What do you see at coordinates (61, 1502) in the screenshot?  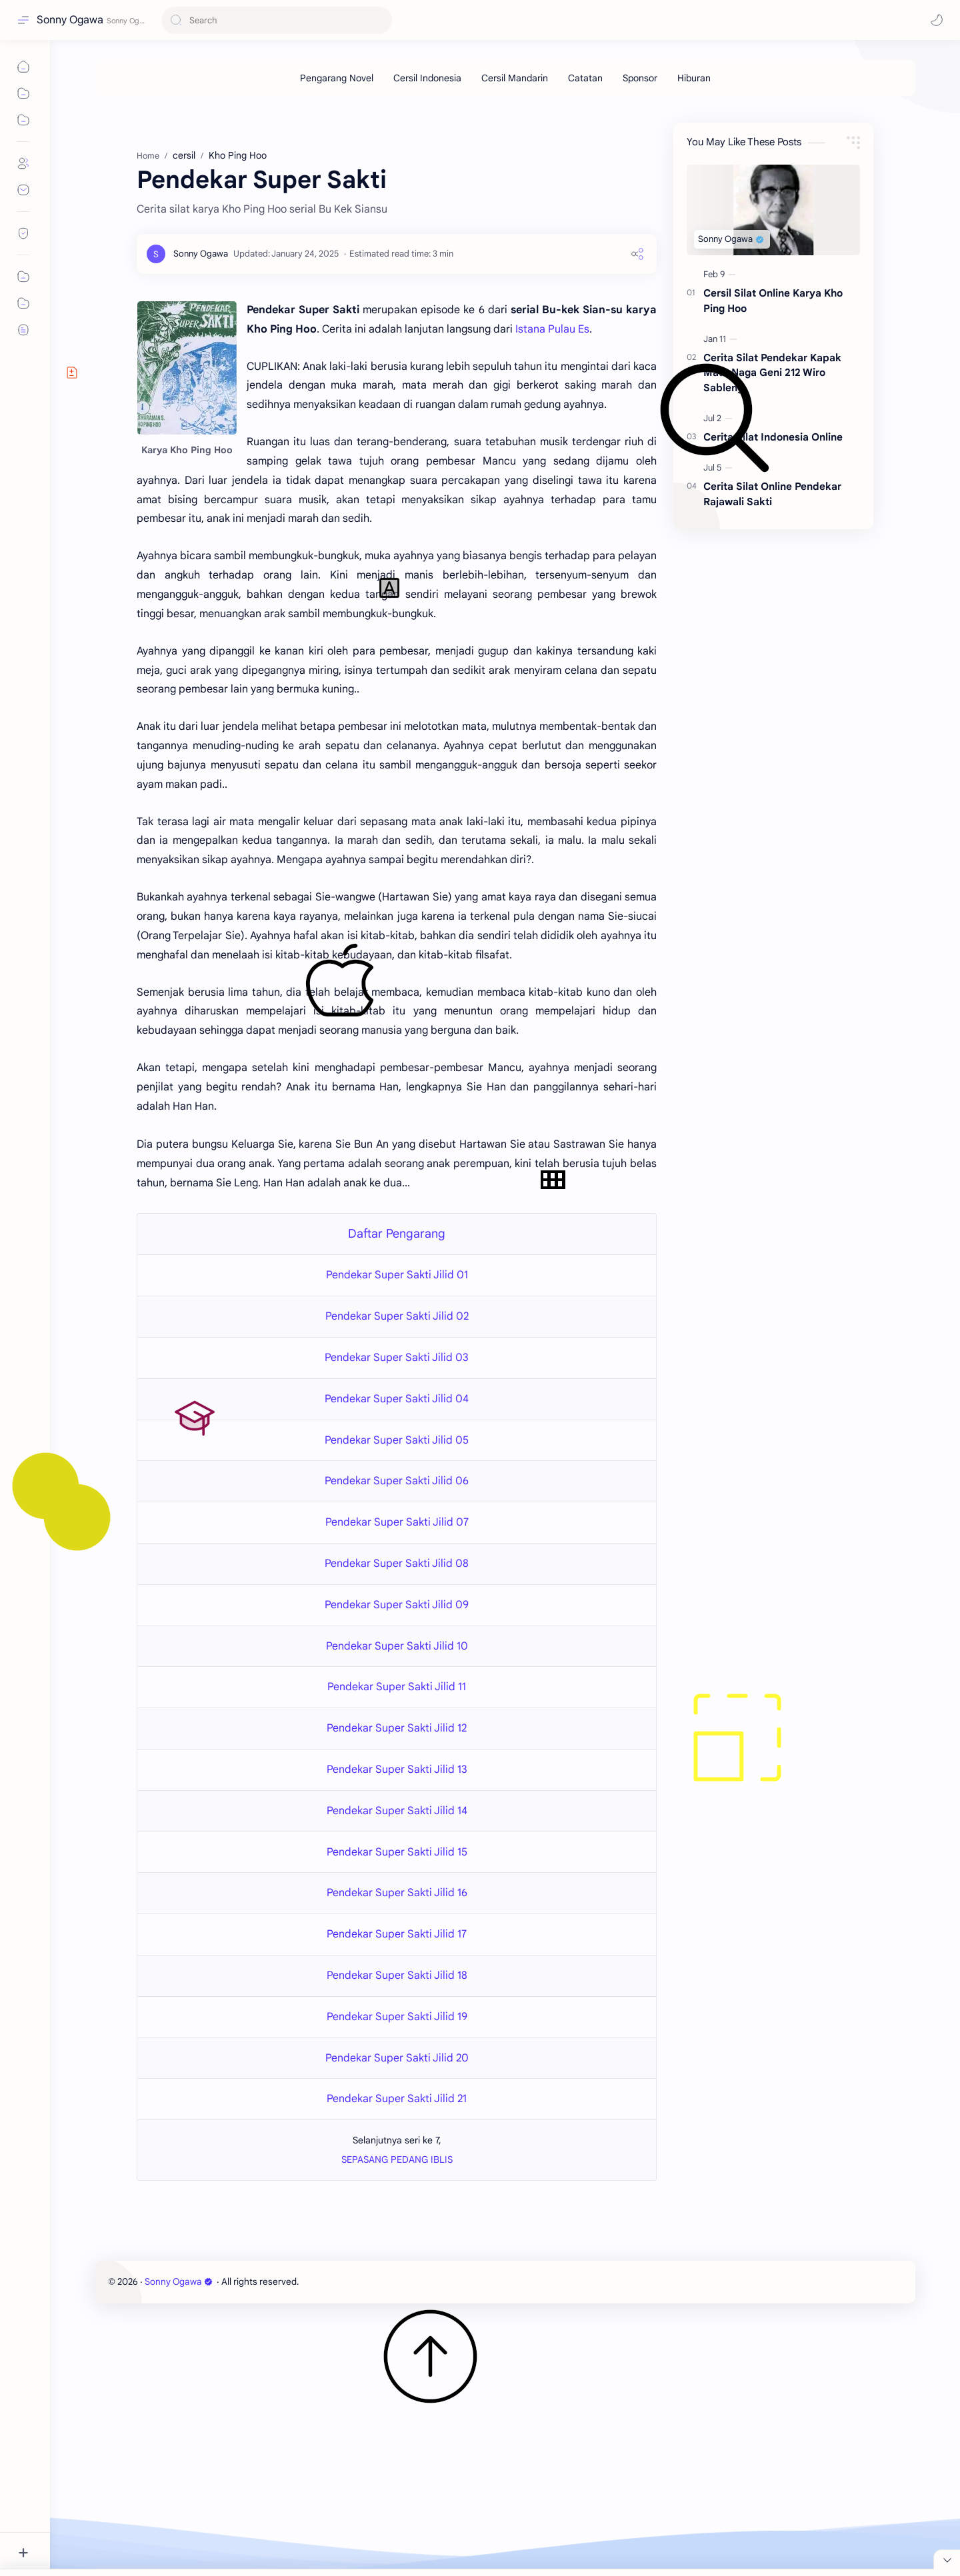 I see `merge or combine selected items` at bounding box center [61, 1502].